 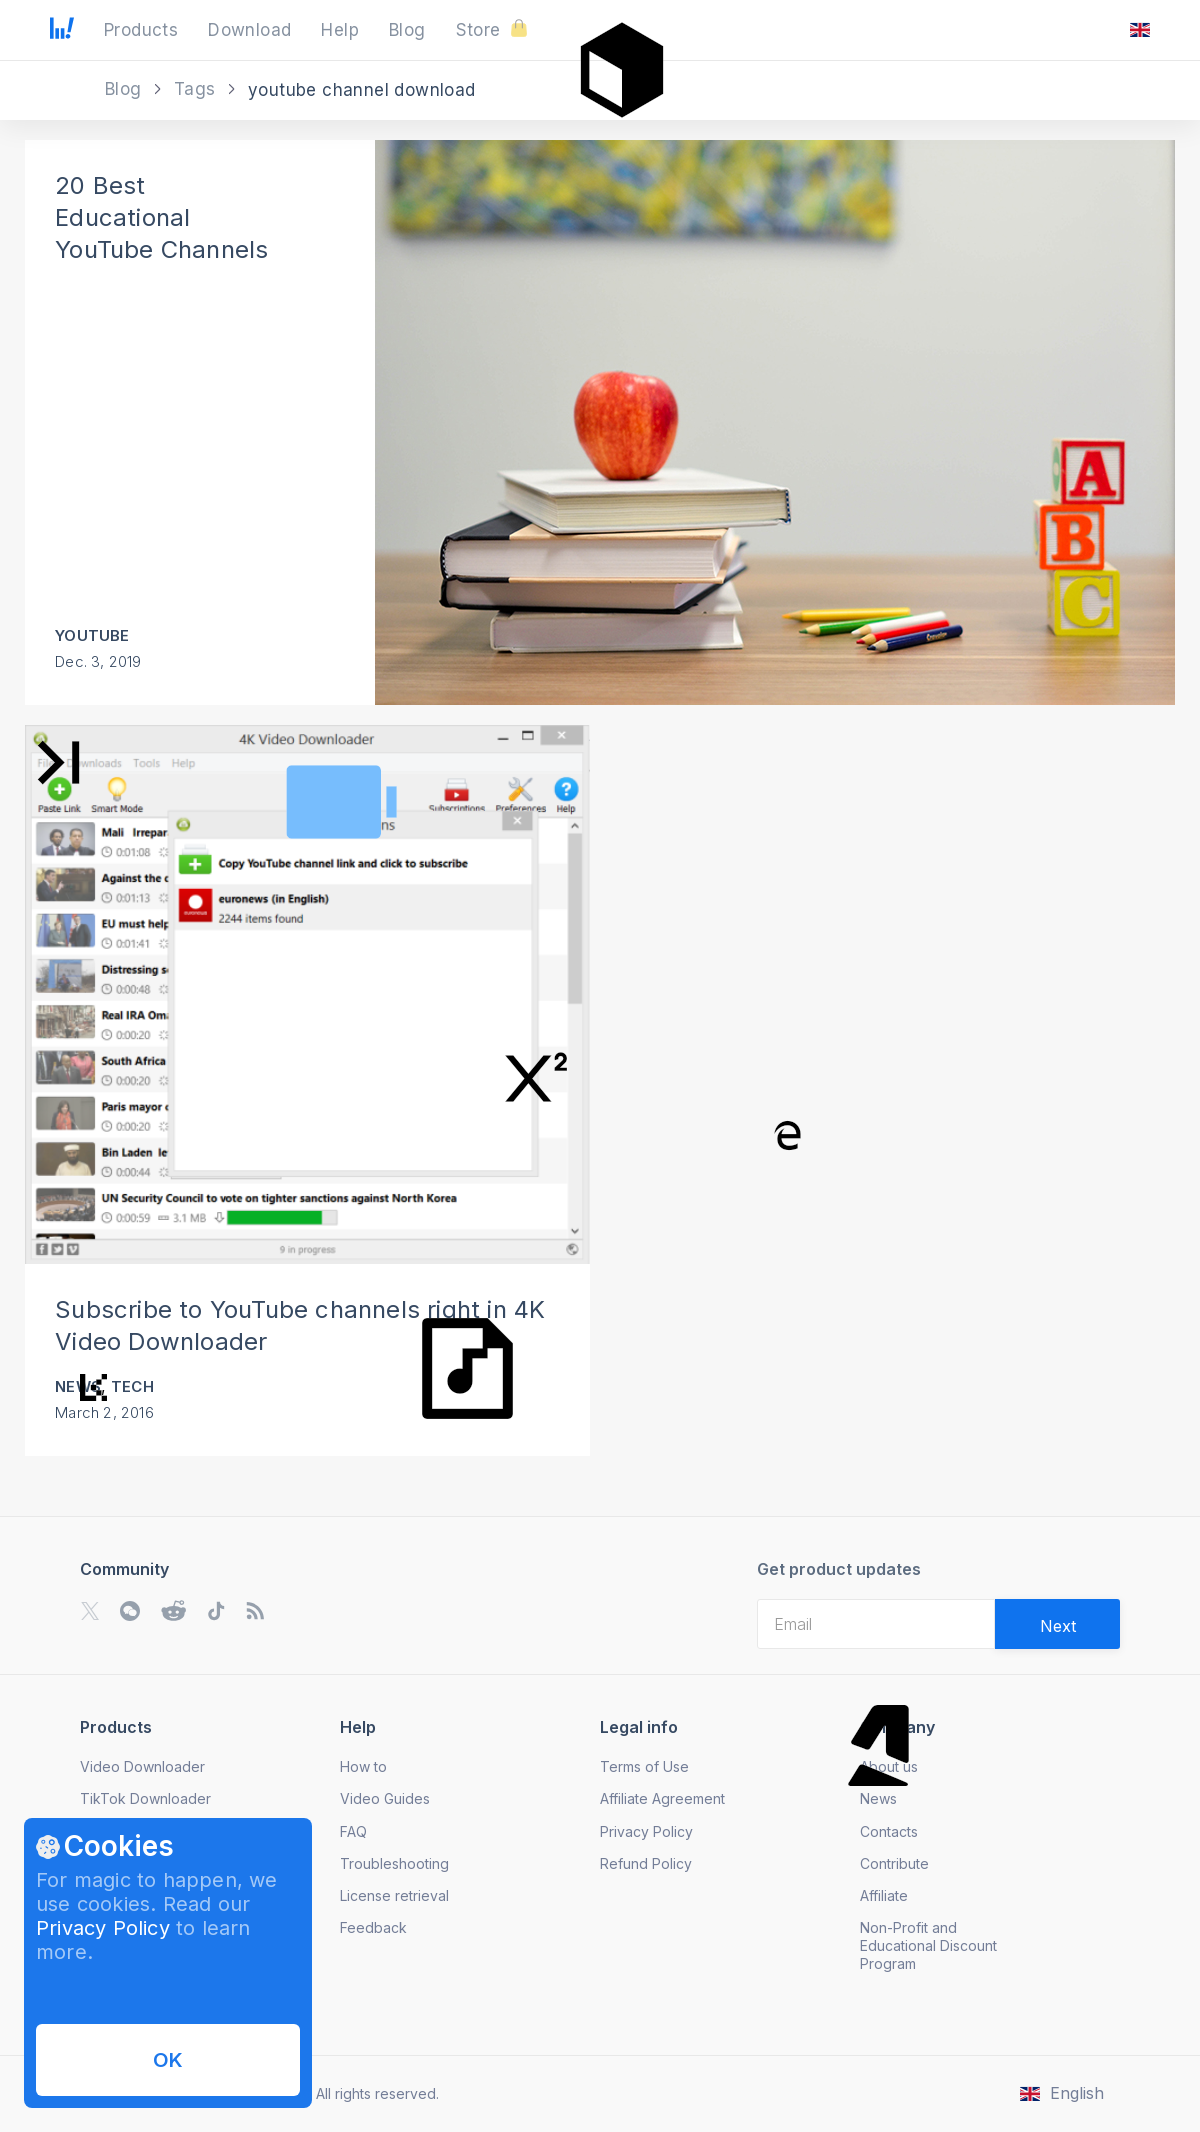 I want to click on open 3D modeling or design tools, so click(x=622, y=70).